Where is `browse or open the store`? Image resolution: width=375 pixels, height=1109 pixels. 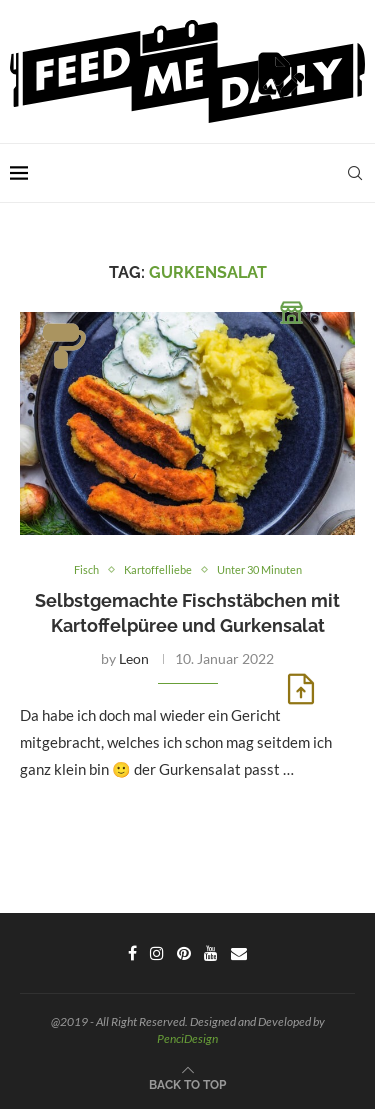
browse or open the store is located at coordinates (291, 312).